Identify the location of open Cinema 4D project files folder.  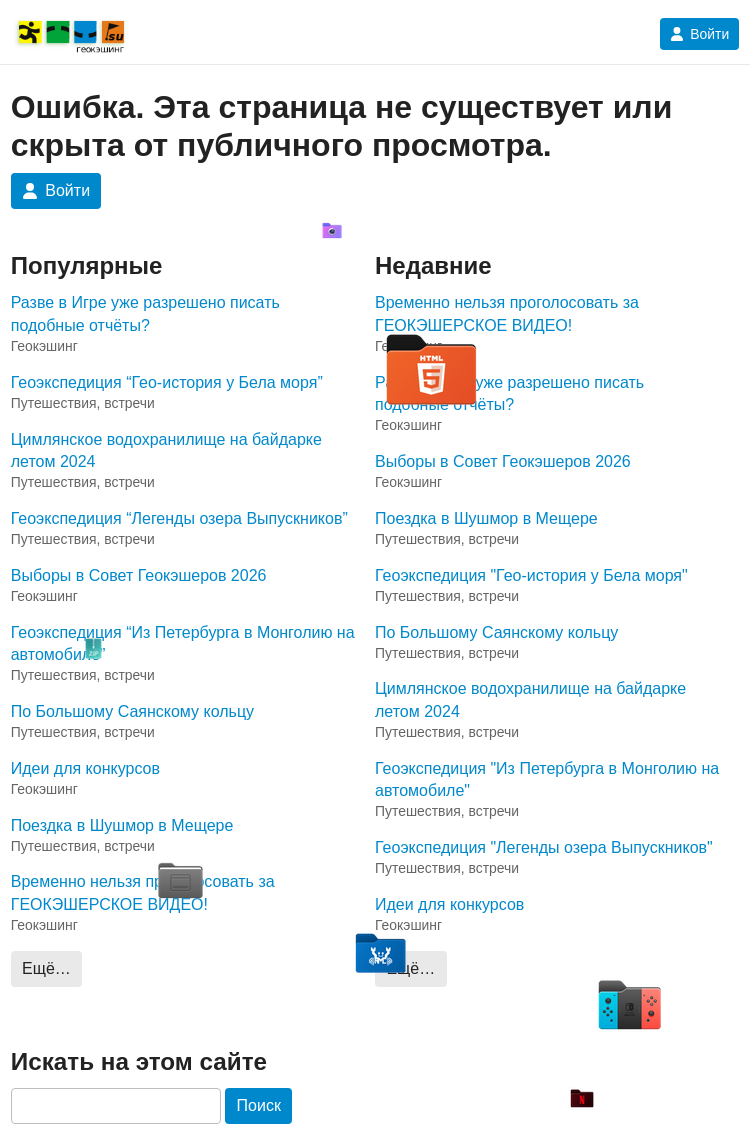
(332, 231).